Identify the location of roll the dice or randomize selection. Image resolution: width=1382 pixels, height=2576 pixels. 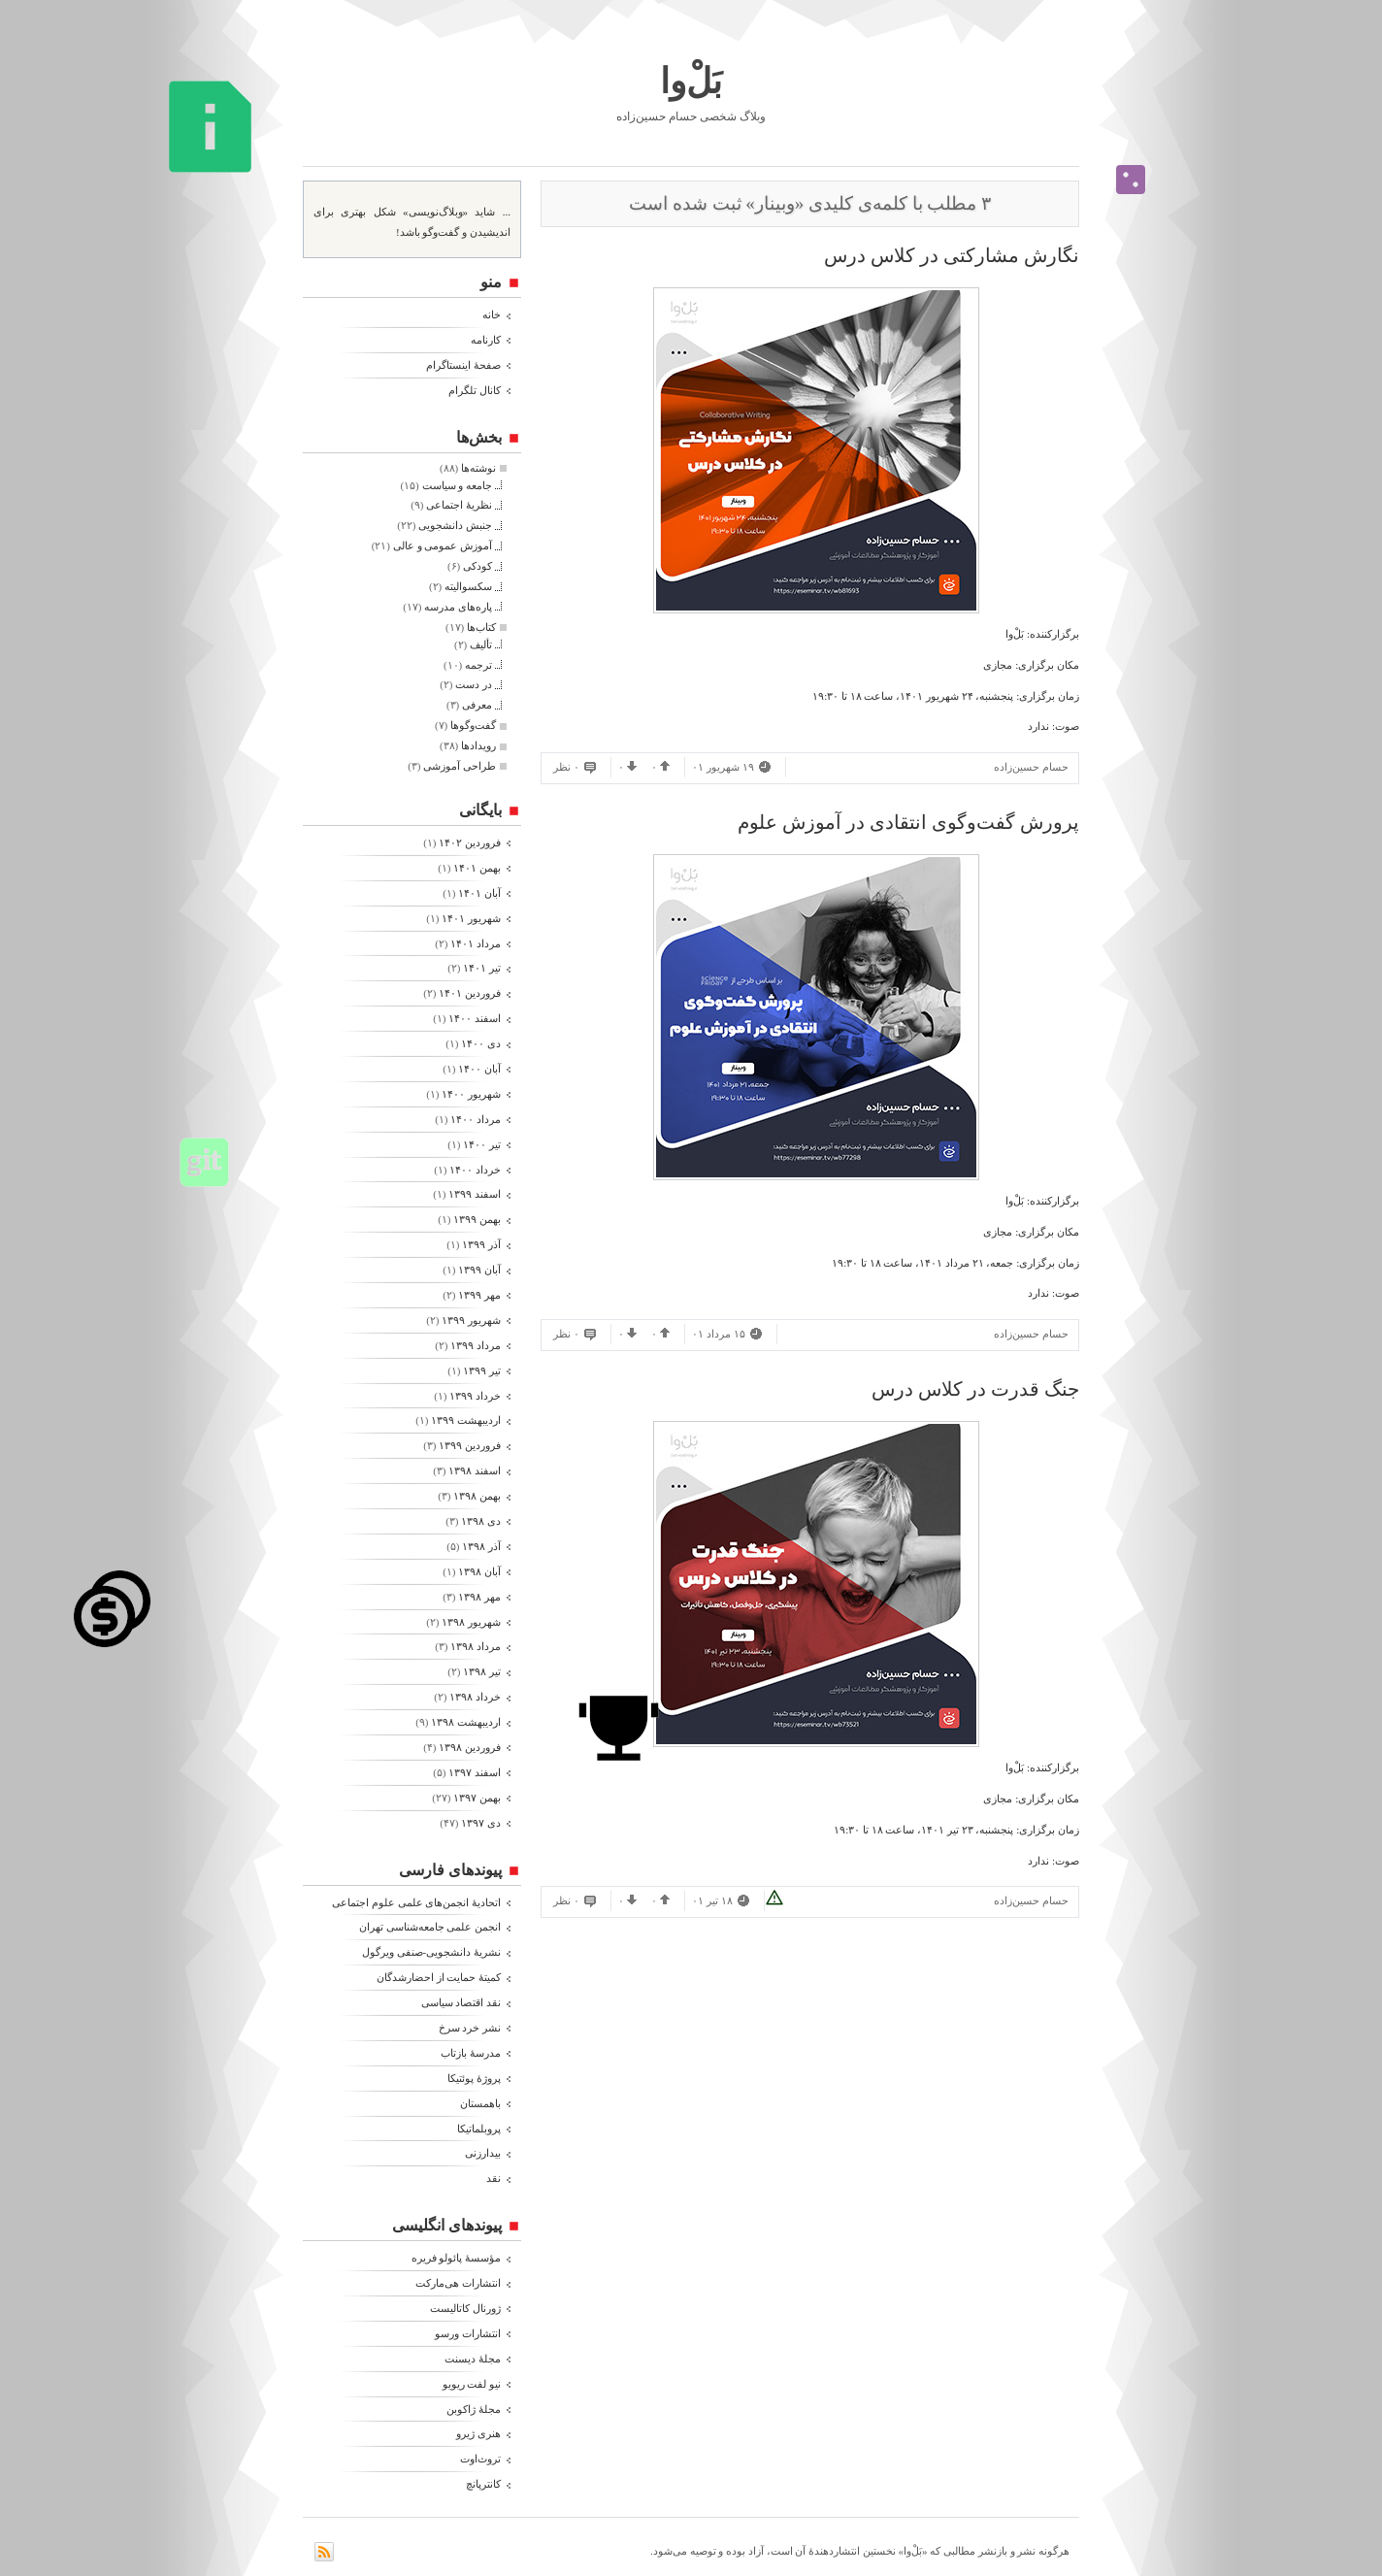
(1131, 180).